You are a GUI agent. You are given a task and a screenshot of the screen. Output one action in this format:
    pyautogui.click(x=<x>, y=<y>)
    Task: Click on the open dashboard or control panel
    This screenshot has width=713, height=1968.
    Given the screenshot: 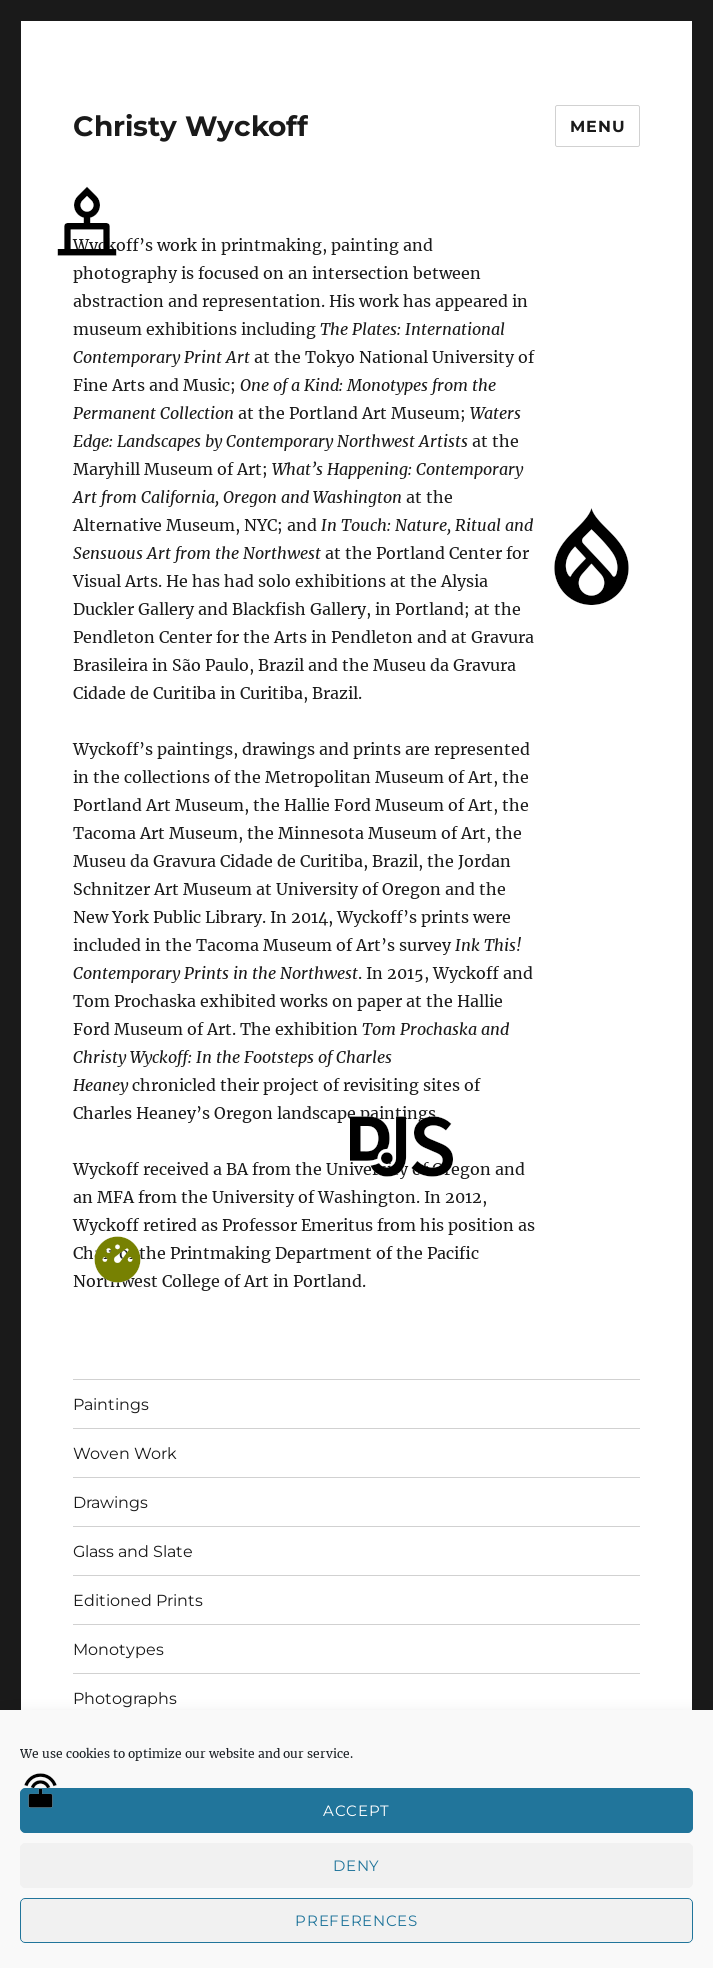 What is the action you would take?
    pyautogui.click(x=117, y=1259)
    